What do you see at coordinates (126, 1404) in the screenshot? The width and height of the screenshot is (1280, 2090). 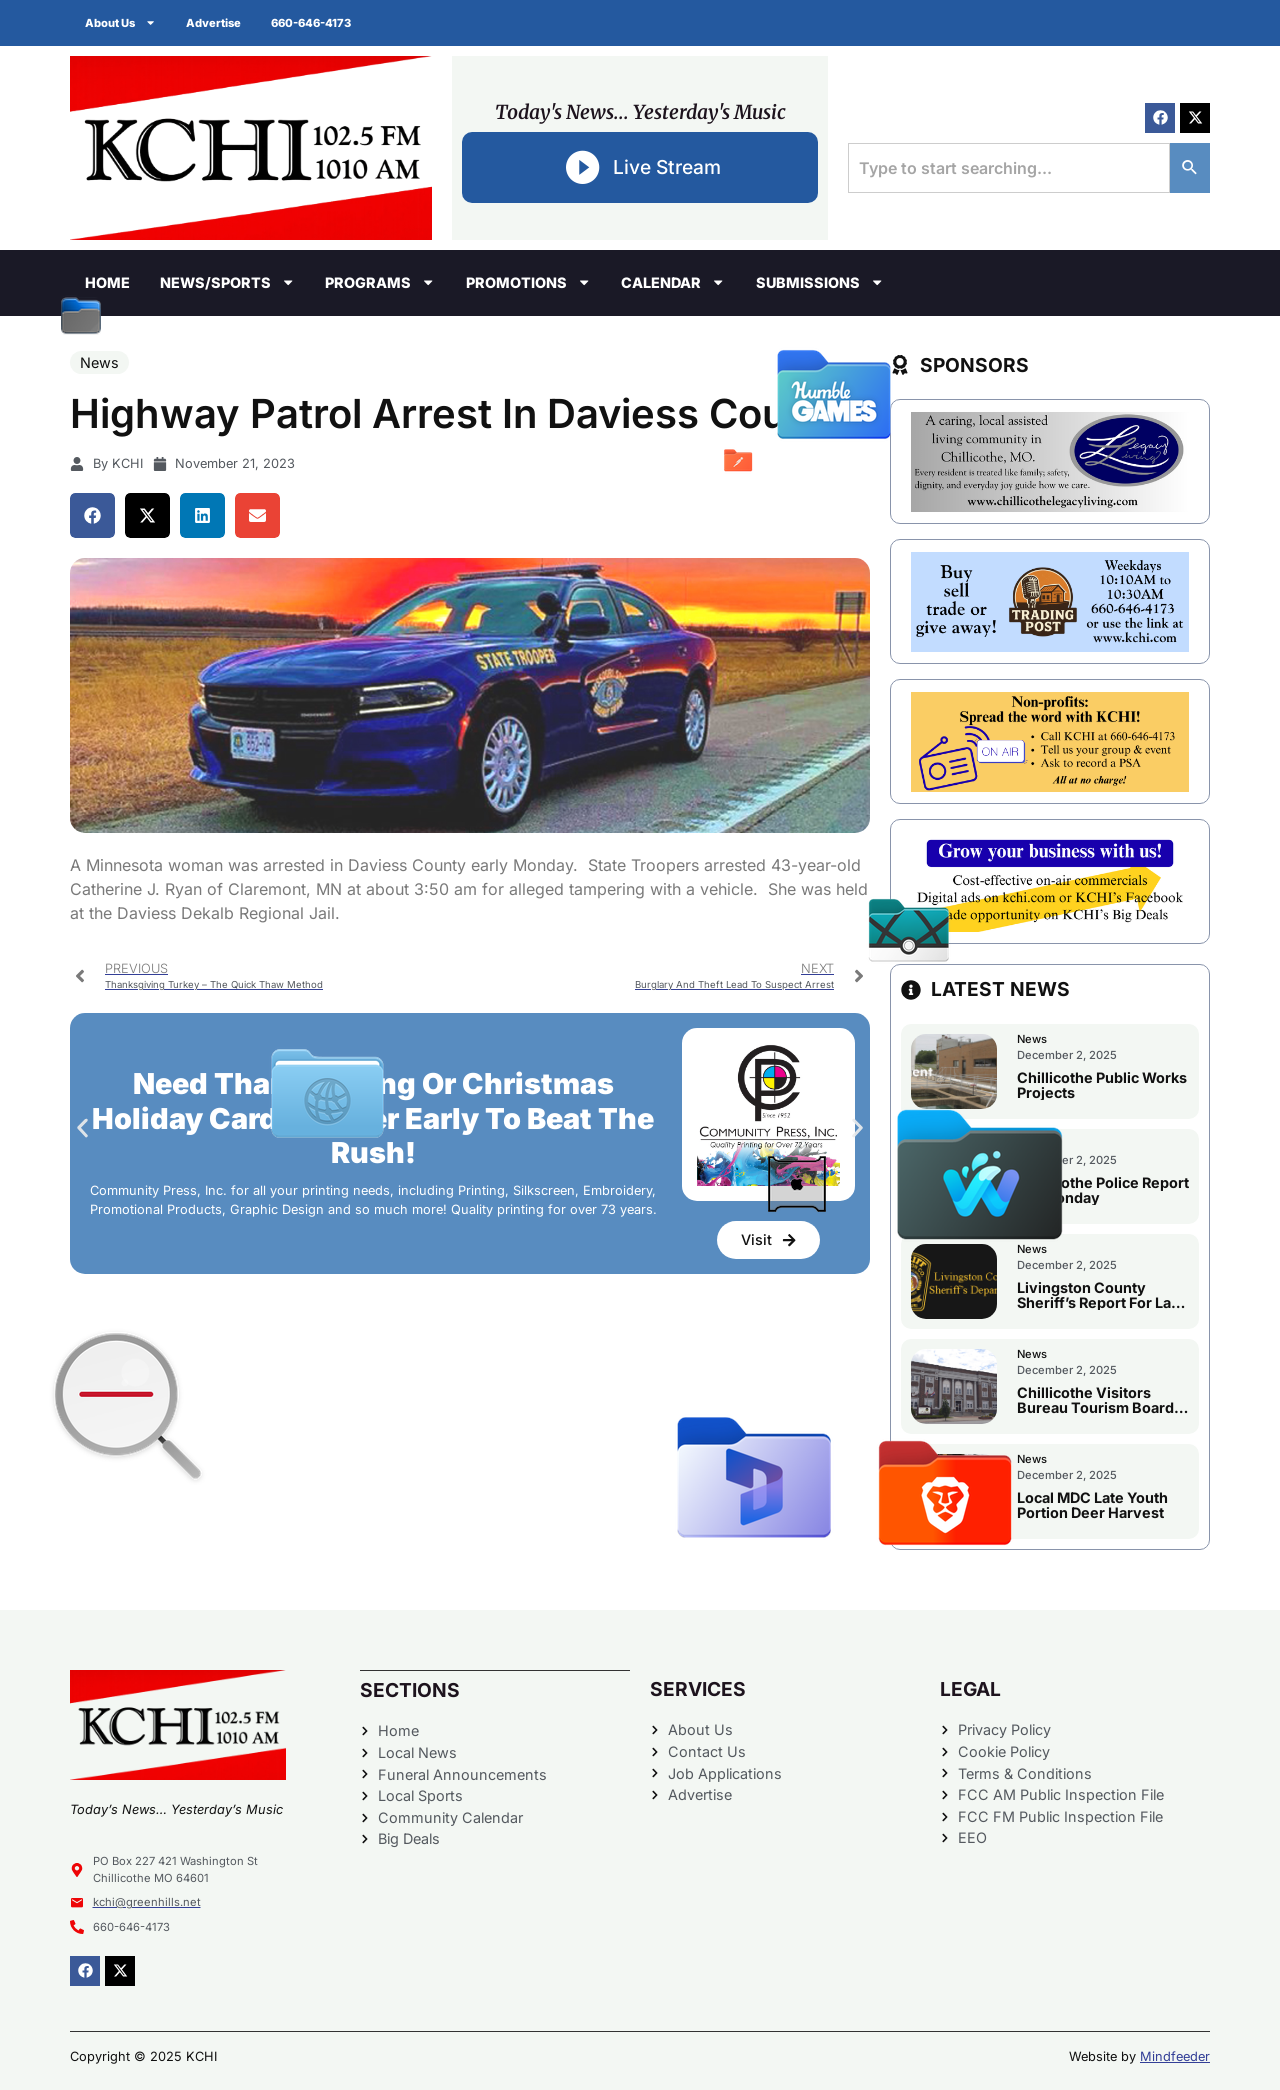 I see `zoom out to see more content` at bounding box center [126, 1404].